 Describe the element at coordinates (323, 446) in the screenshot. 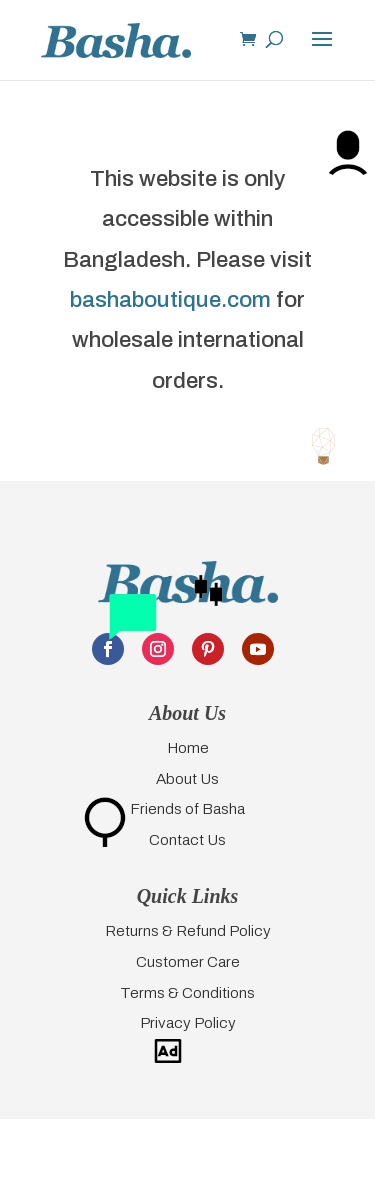

I see `open the minds social network app` at that location.